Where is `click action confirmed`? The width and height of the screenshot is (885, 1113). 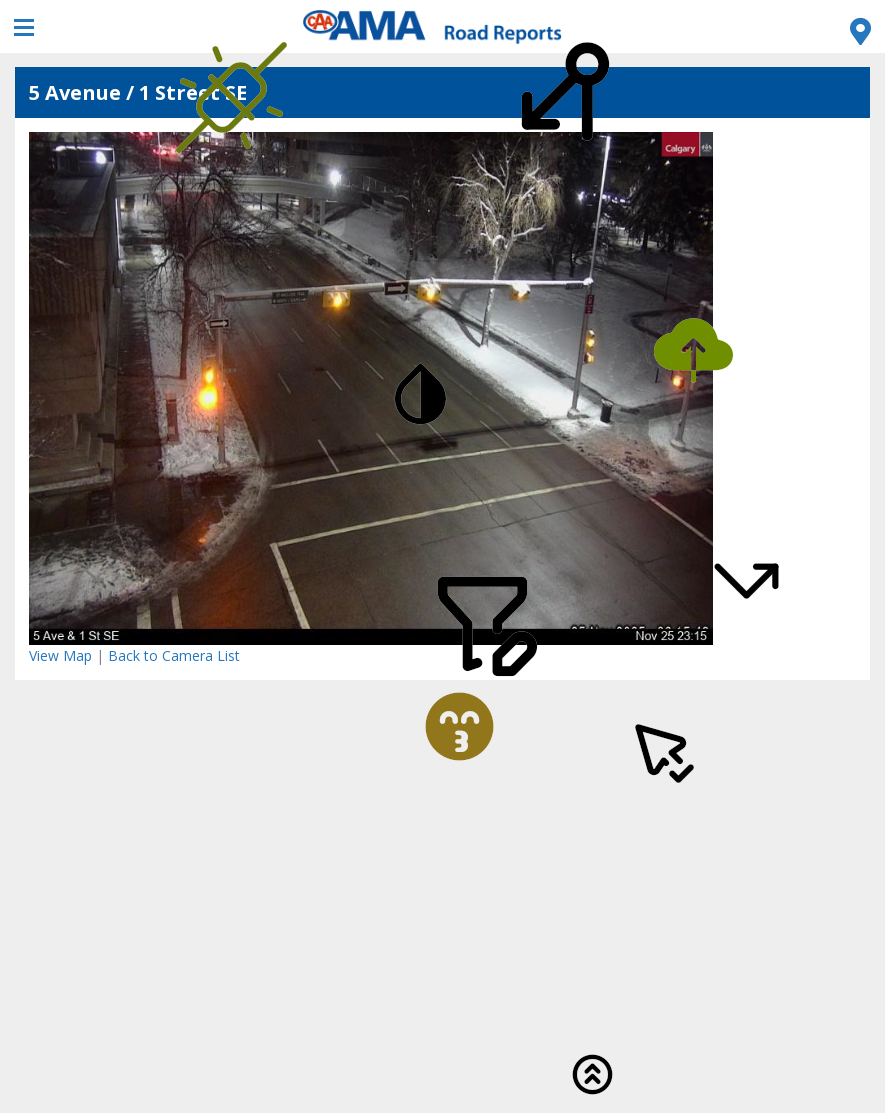
click action confirmed is located at coordinates (663, 752).